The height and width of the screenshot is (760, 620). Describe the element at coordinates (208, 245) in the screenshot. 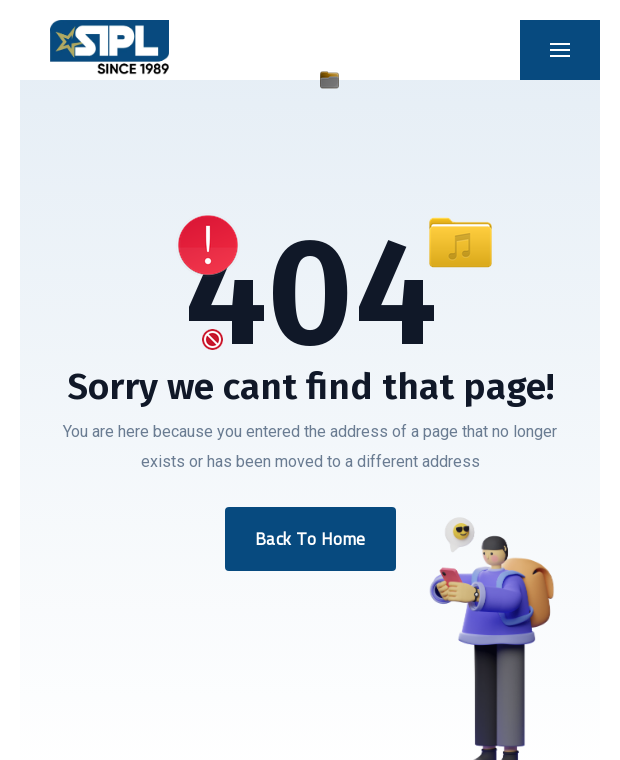

I see `indicates an important alert or warning` at that location.